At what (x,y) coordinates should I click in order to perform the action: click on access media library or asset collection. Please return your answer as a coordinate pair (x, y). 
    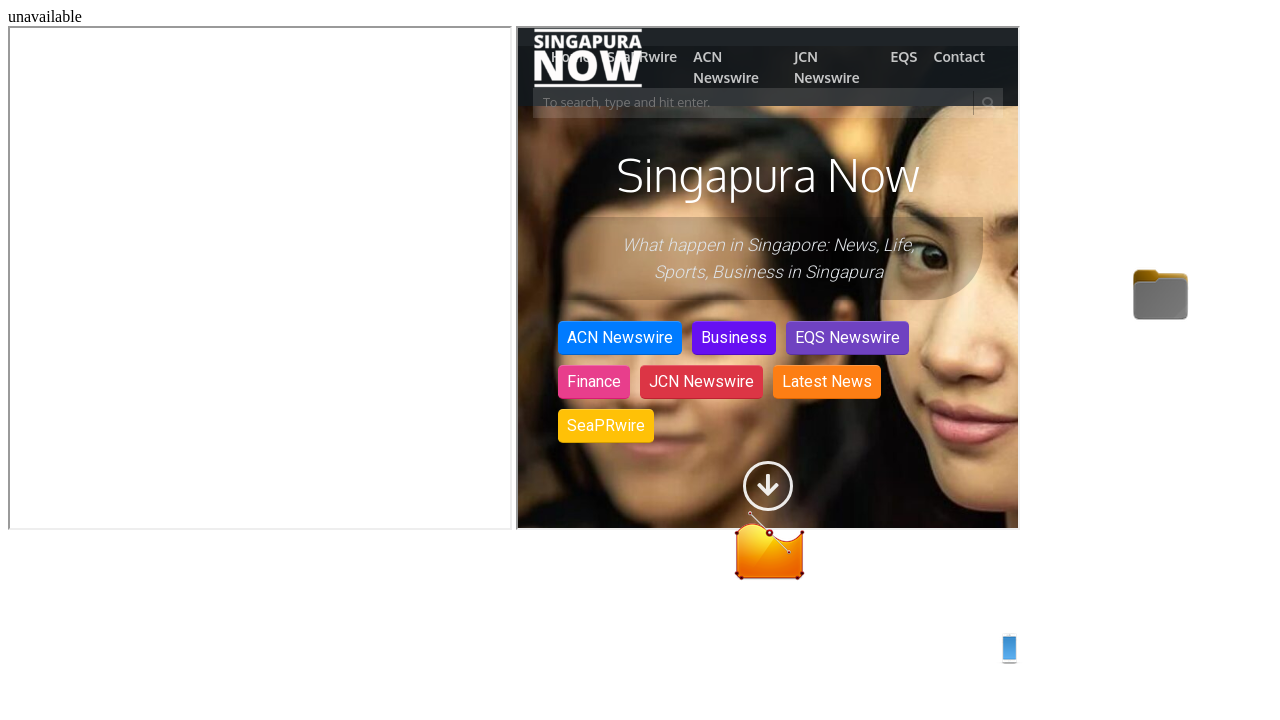
    Looking at the image, I should click on (769, 545).